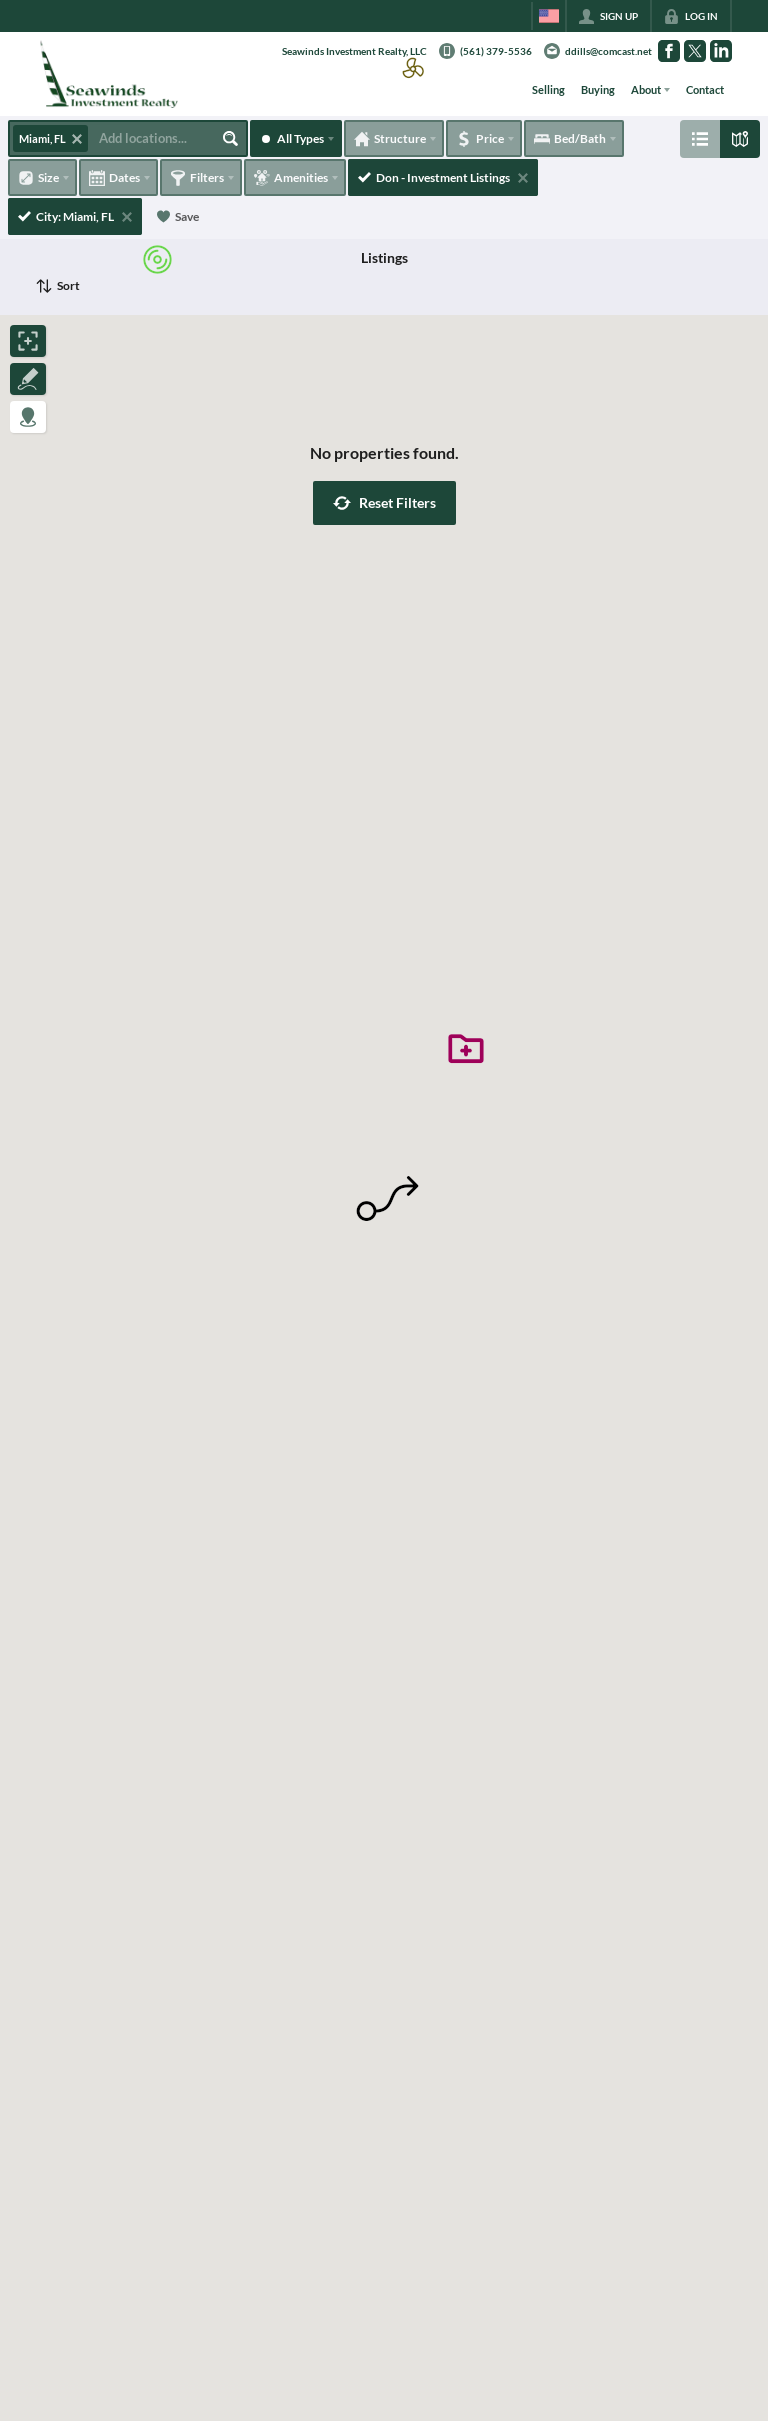  I want to click on adjust fan or ventilation settings, so click(413, 69).